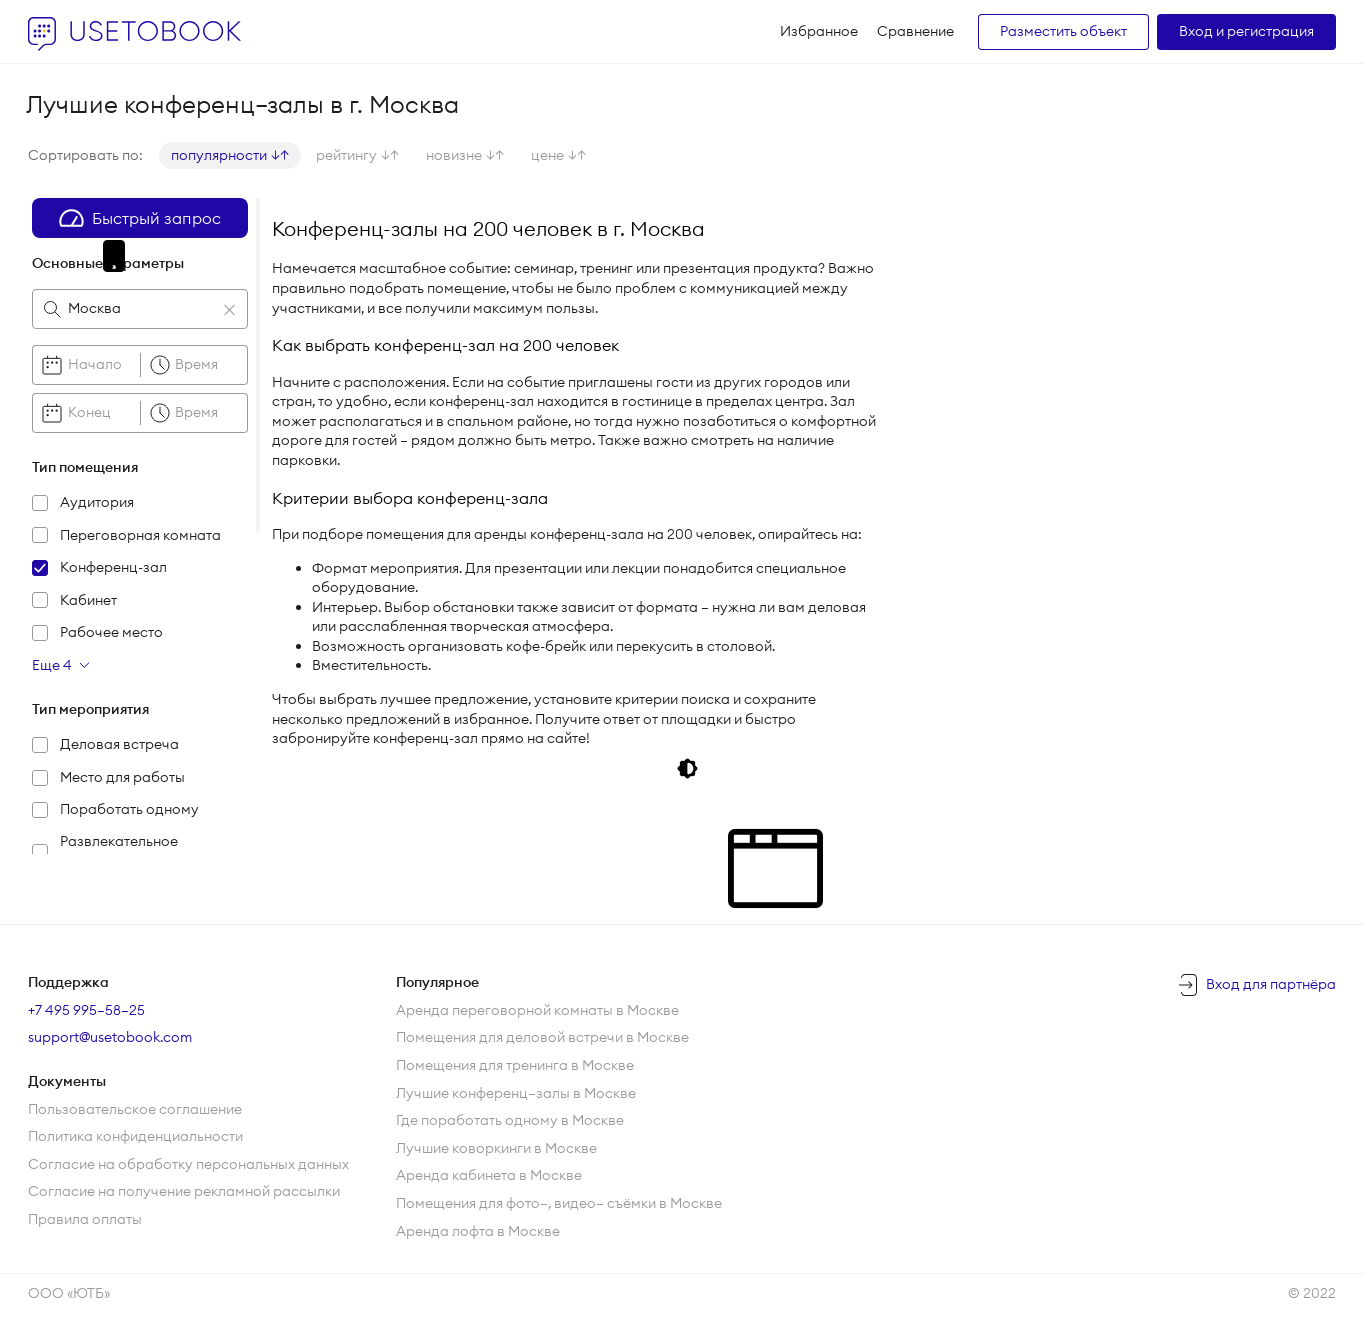 The height and width of the screenshot is (1328, 1364). I want to click on open a new browser window, so click(775, 868).